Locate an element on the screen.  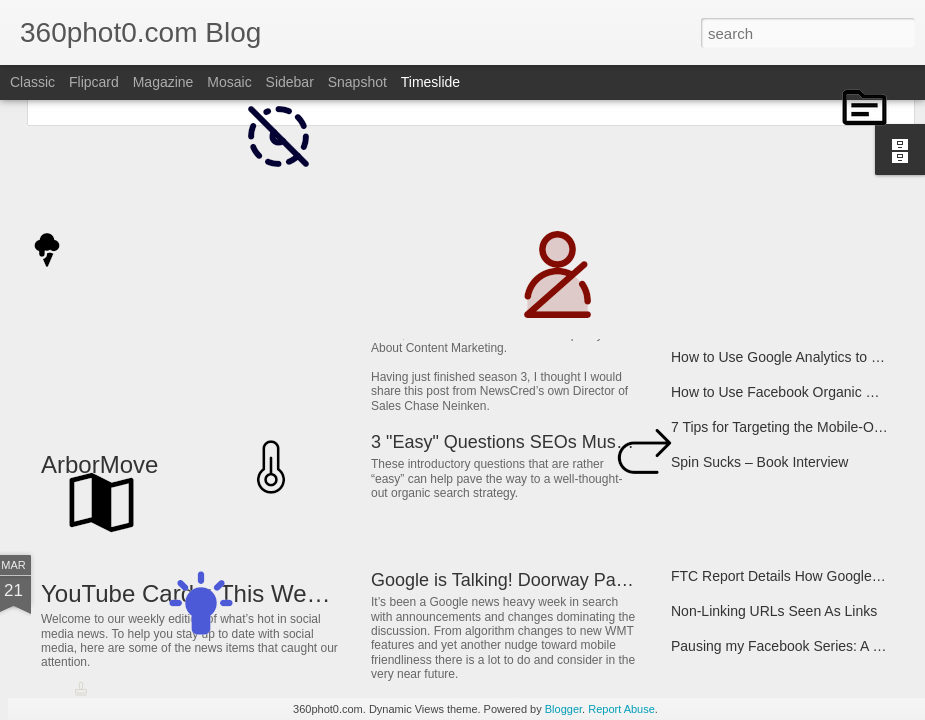
browse desserts or sweet treats is located at coordinates (47, 250).